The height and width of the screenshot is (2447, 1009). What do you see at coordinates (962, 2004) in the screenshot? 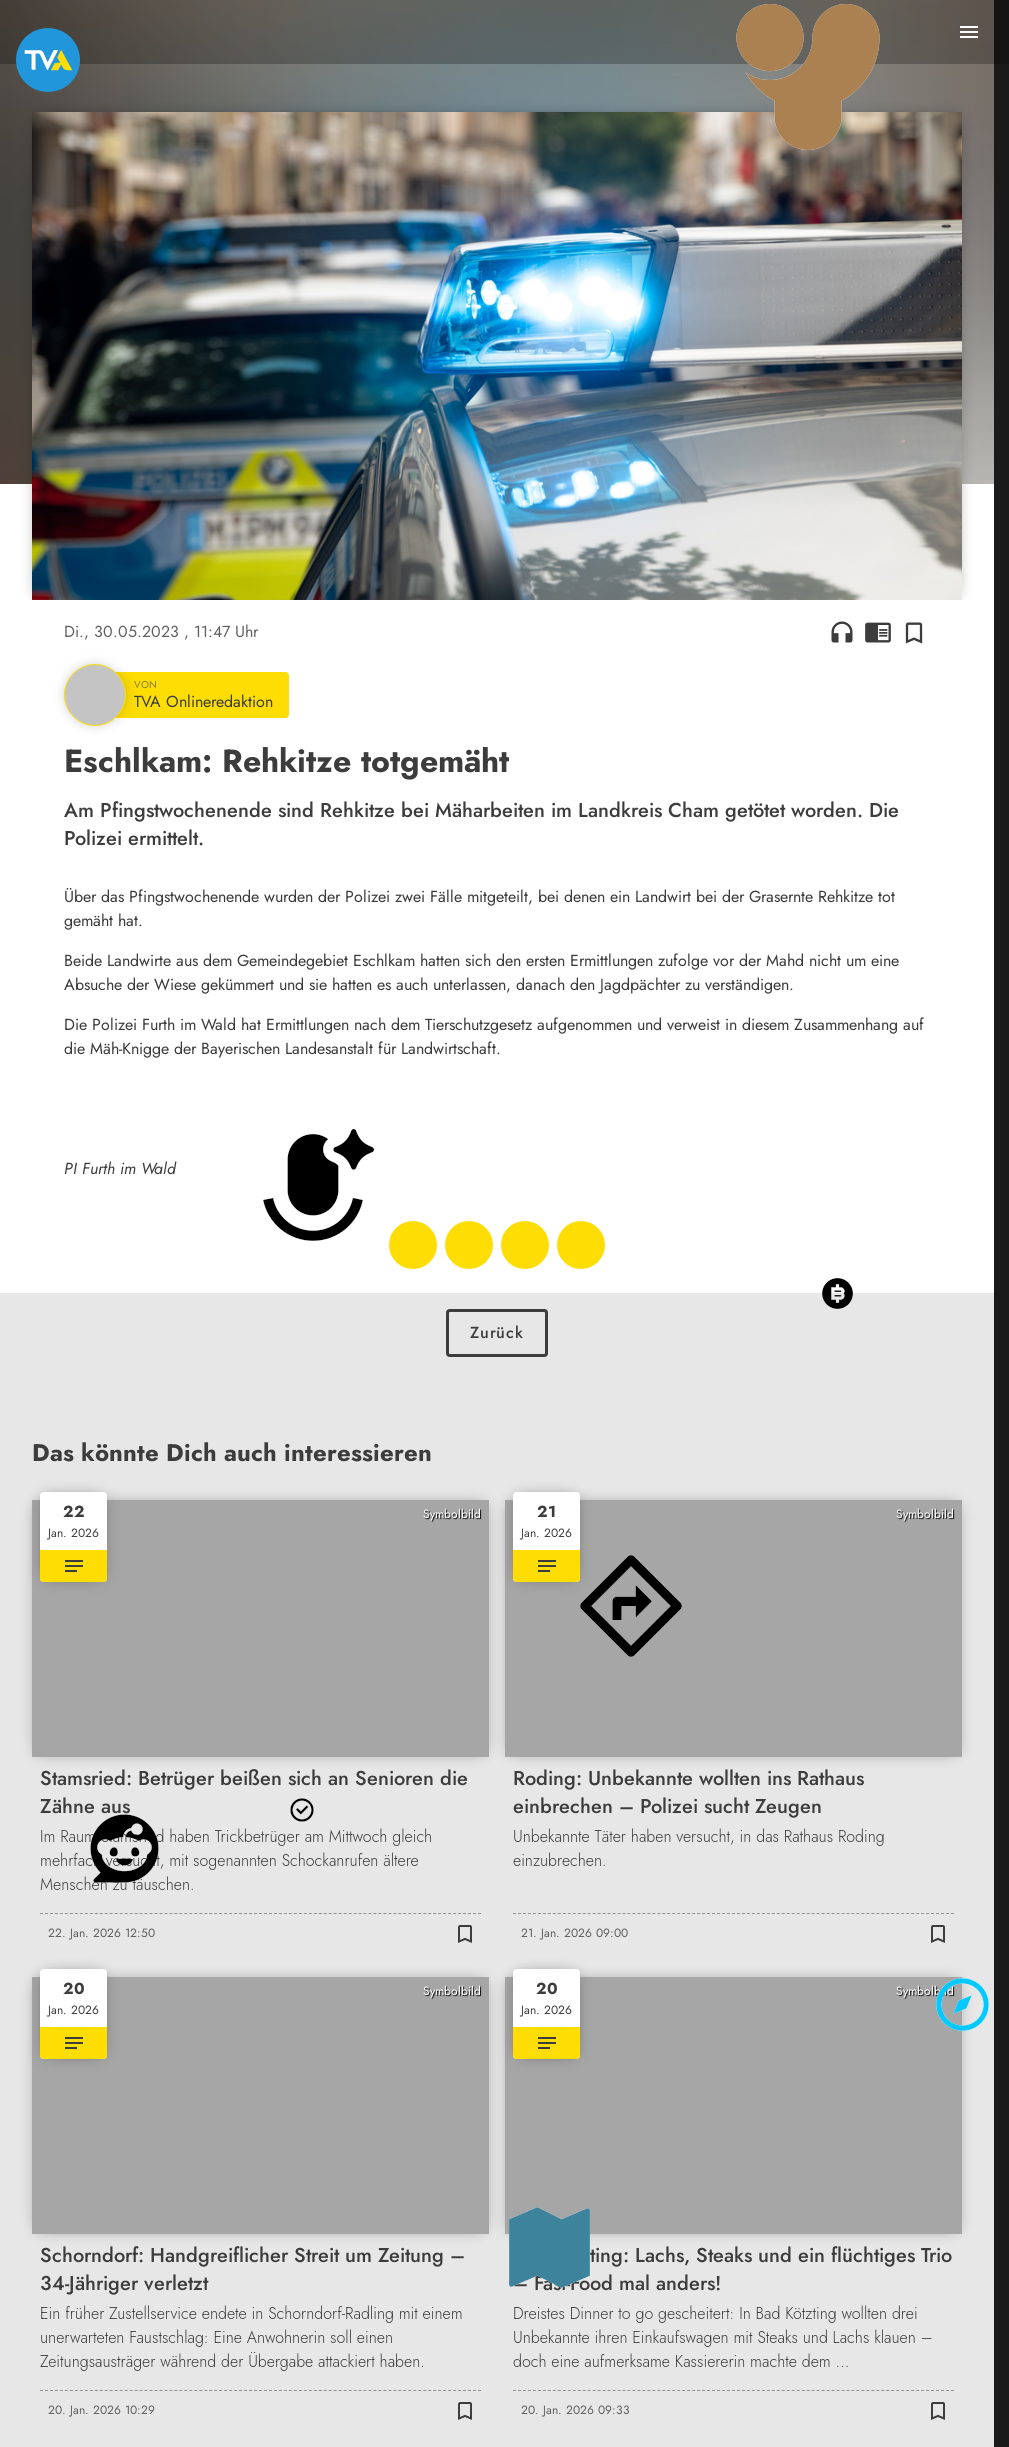
I see `access navigation or direction features` at bounding box center [962, 2004].